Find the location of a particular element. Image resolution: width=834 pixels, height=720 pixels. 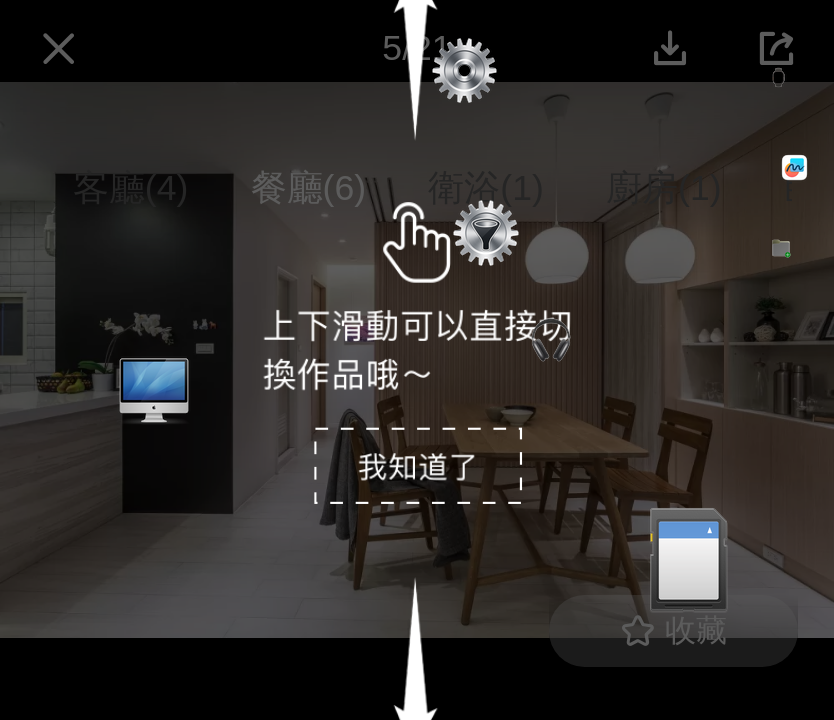

represents this mac in system preferences or network settings is located at coordinates (154, 383).